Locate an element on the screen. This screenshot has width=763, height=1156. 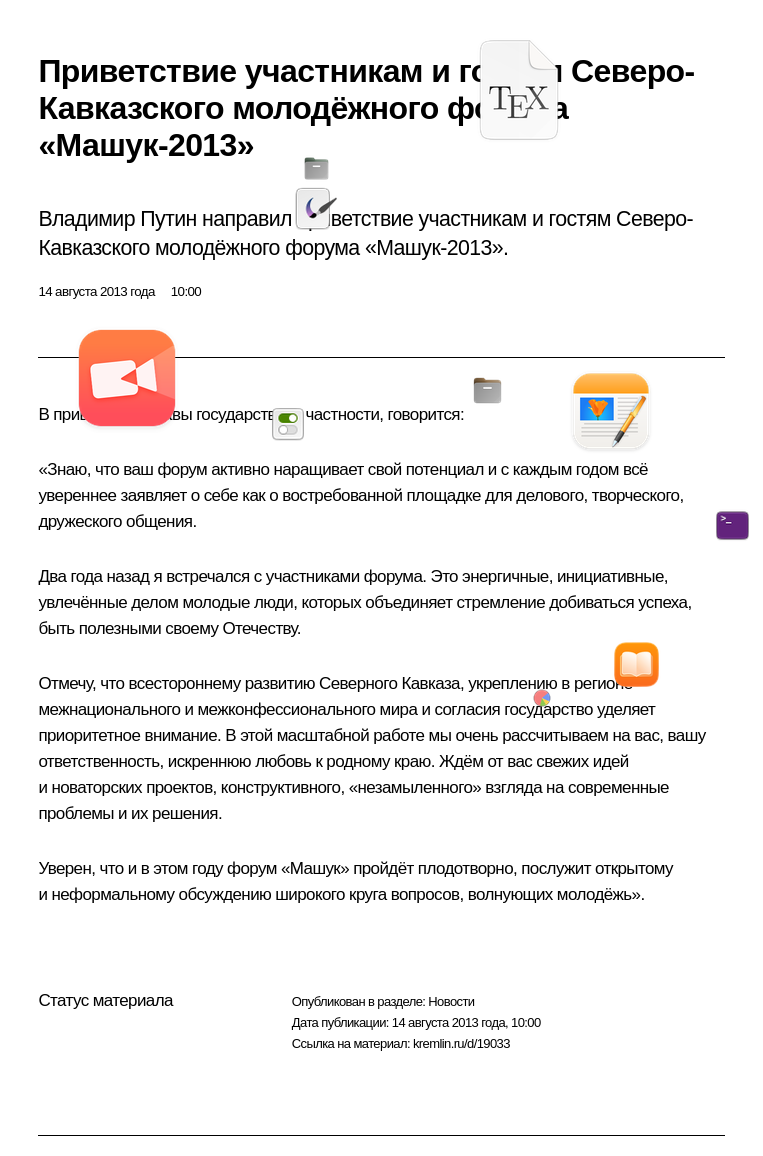
open disk usage analyzer is located at coordinates (542, 698).